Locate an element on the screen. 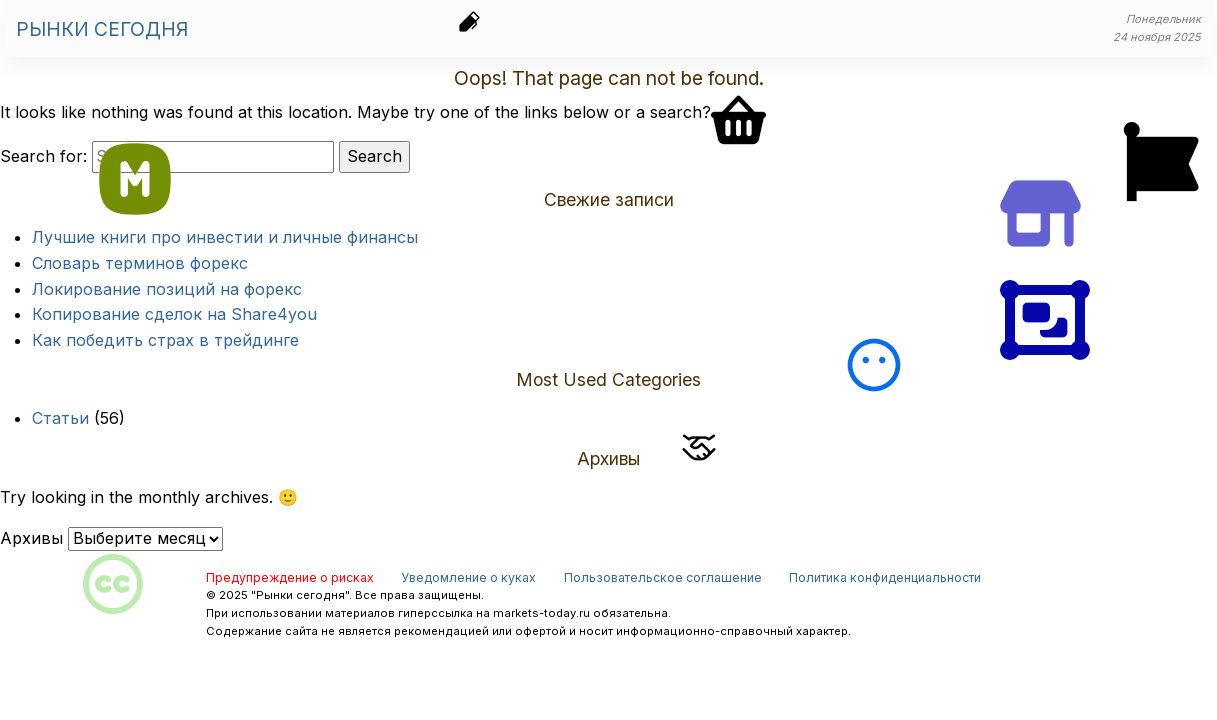 Image resolution: width=1217 pixels, height=720 pixels. open the shop or store is located at coordinates (1040, 213).